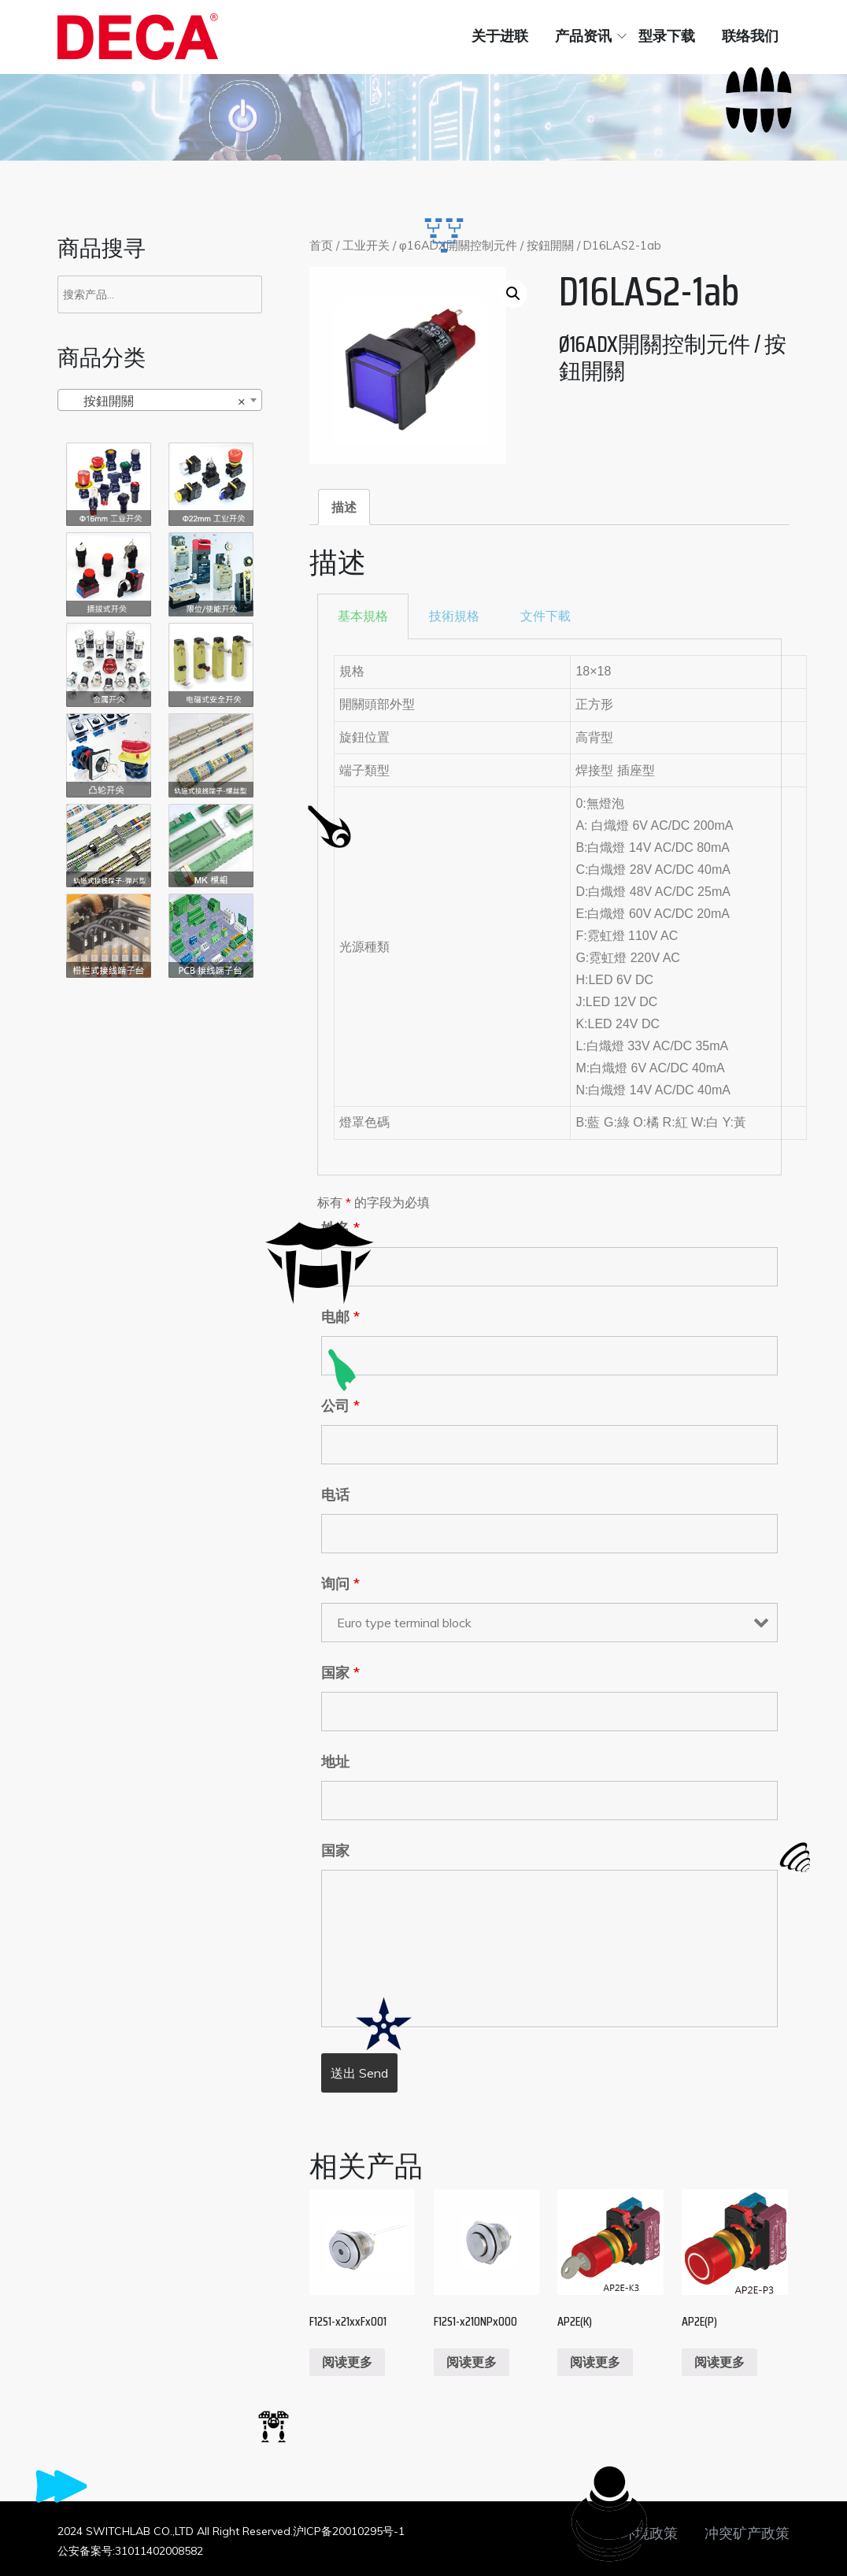 This screenshot has height=2576, width=847. I want to click on vampire or monster character selection, so click(320, 1259).